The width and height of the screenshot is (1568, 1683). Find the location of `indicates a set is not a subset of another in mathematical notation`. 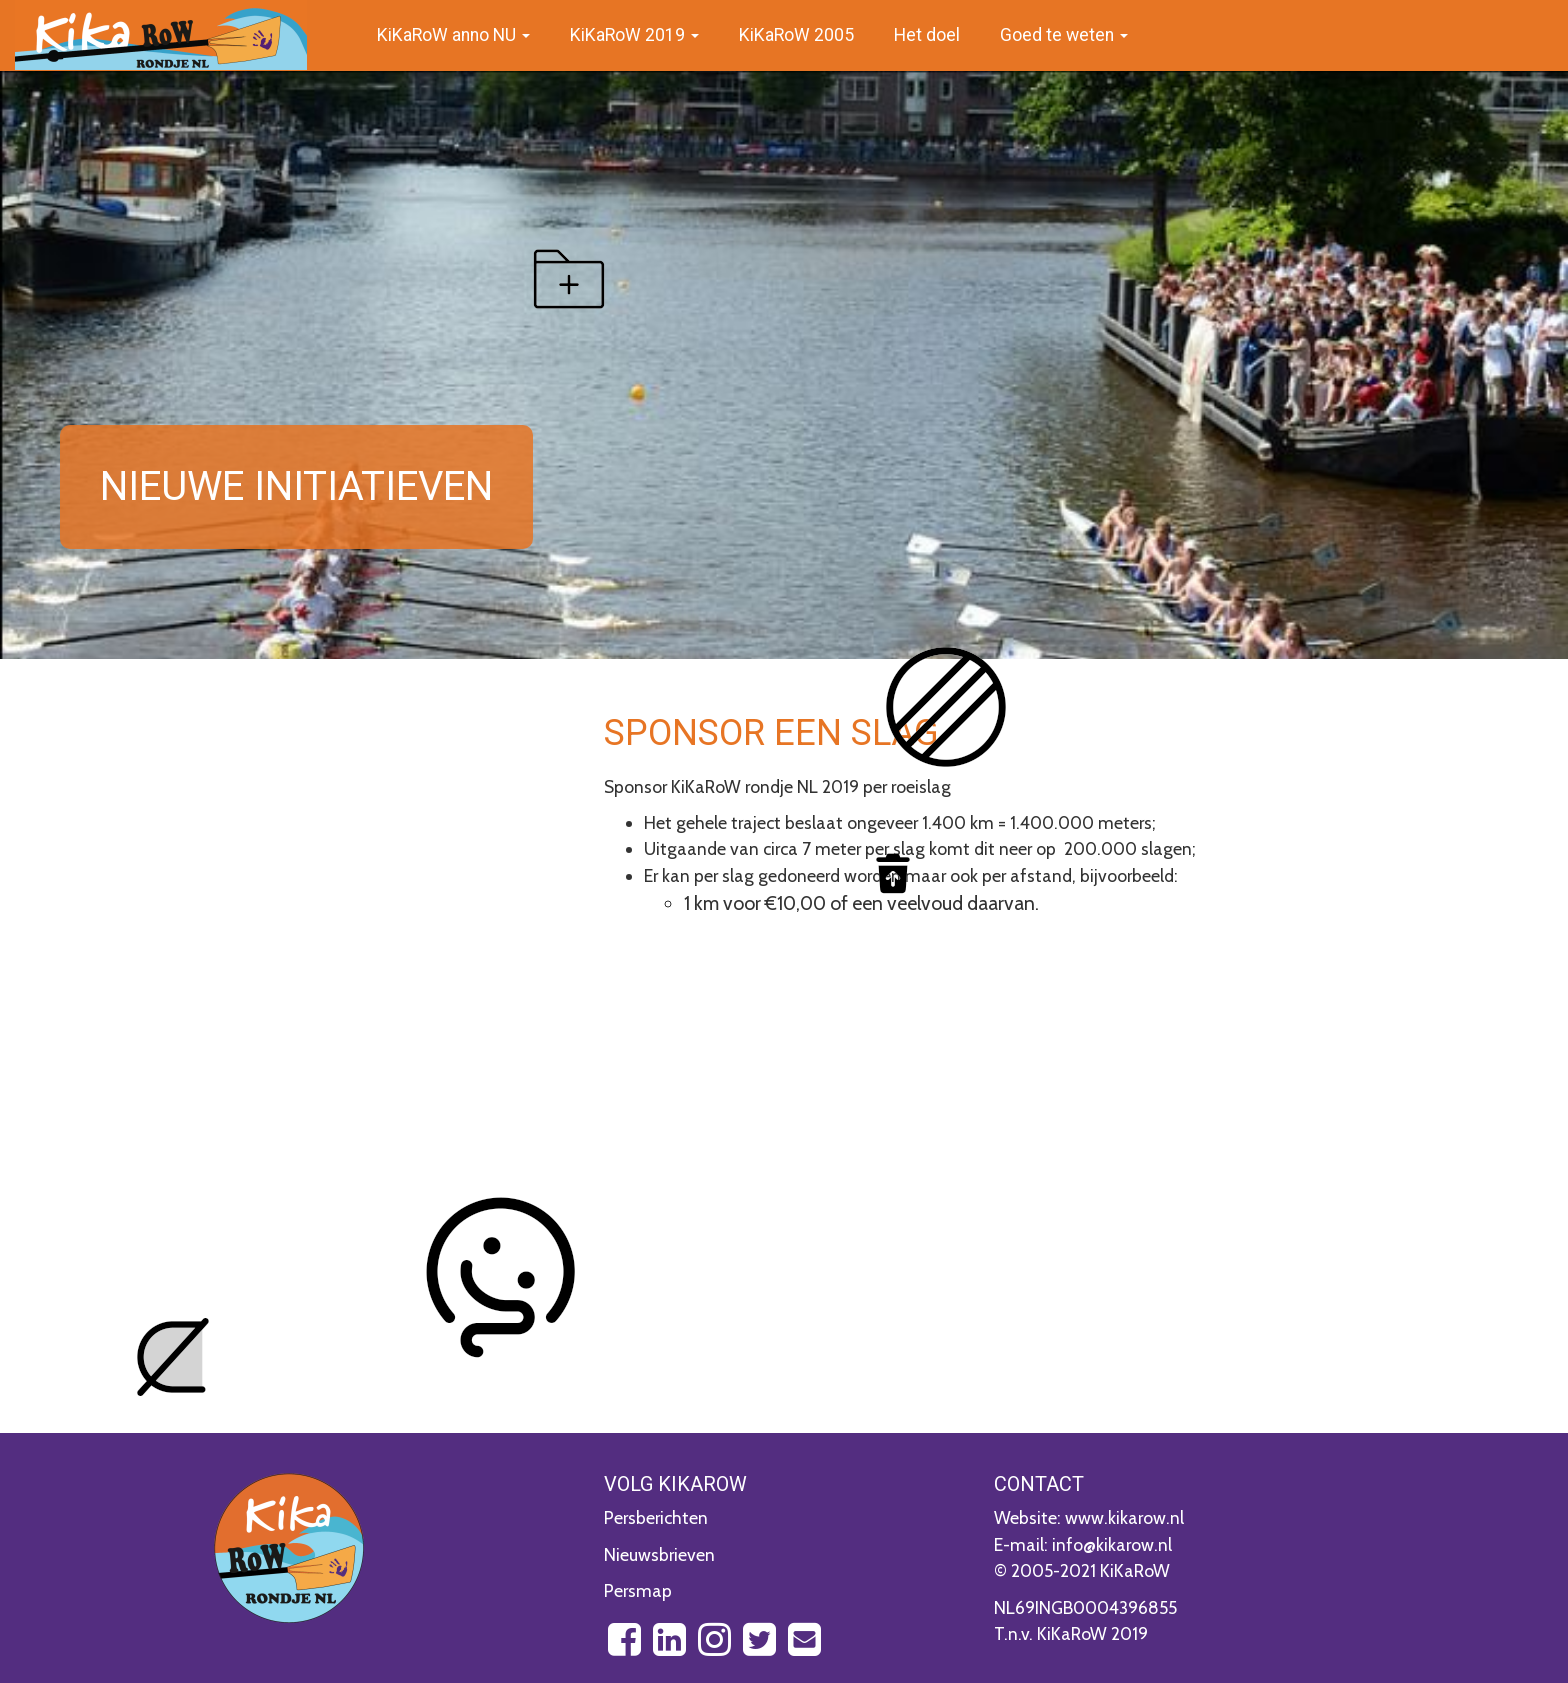

indicates a set is not a subset of another in mathematical notation is located at coordinates (173, 1357).